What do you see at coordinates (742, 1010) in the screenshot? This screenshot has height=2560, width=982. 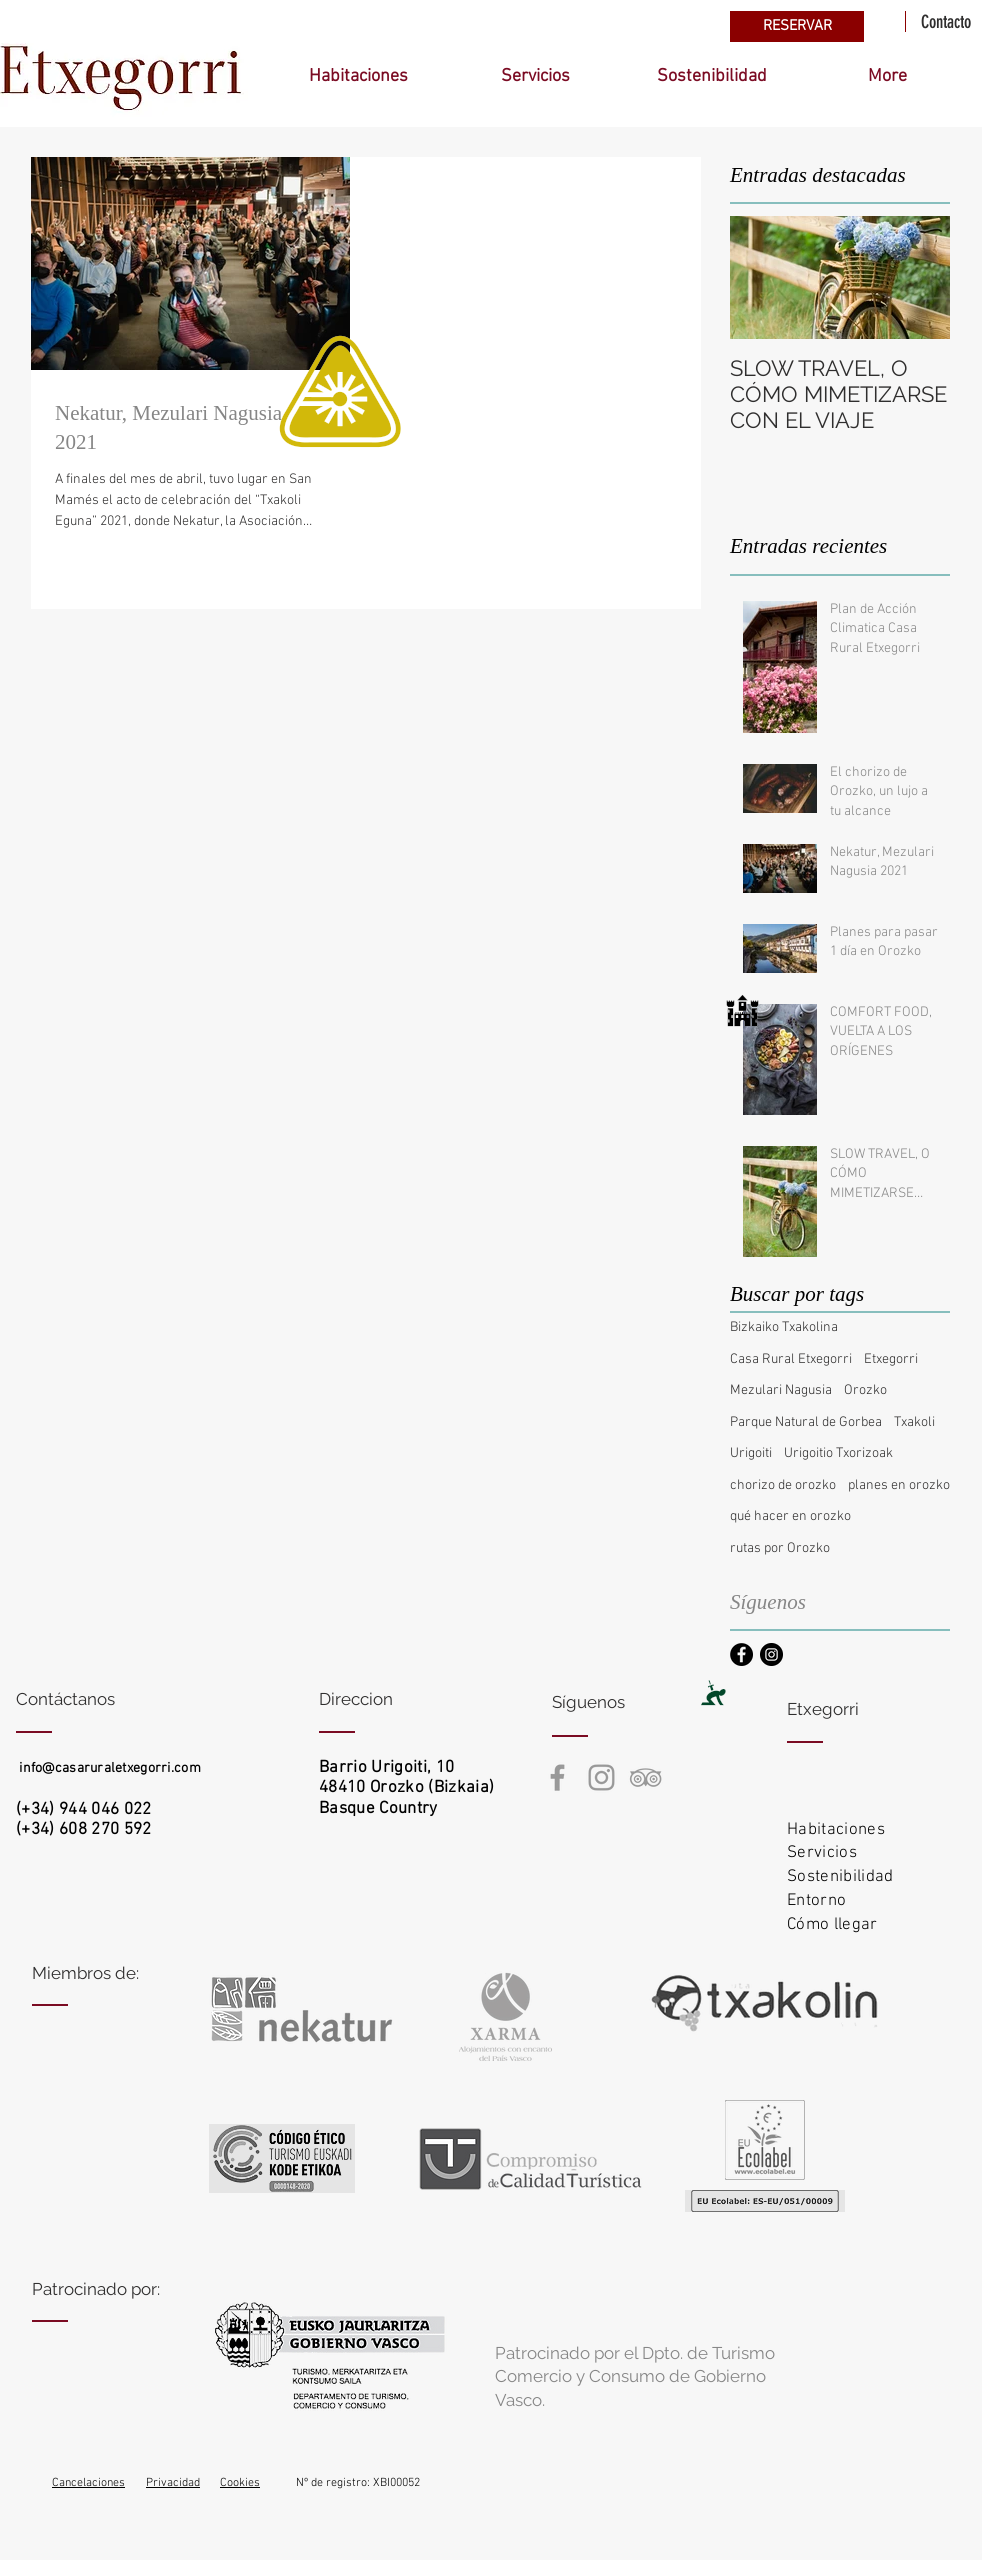 I see `access castle or fortress location in game` at bounding box center [742, 1010].